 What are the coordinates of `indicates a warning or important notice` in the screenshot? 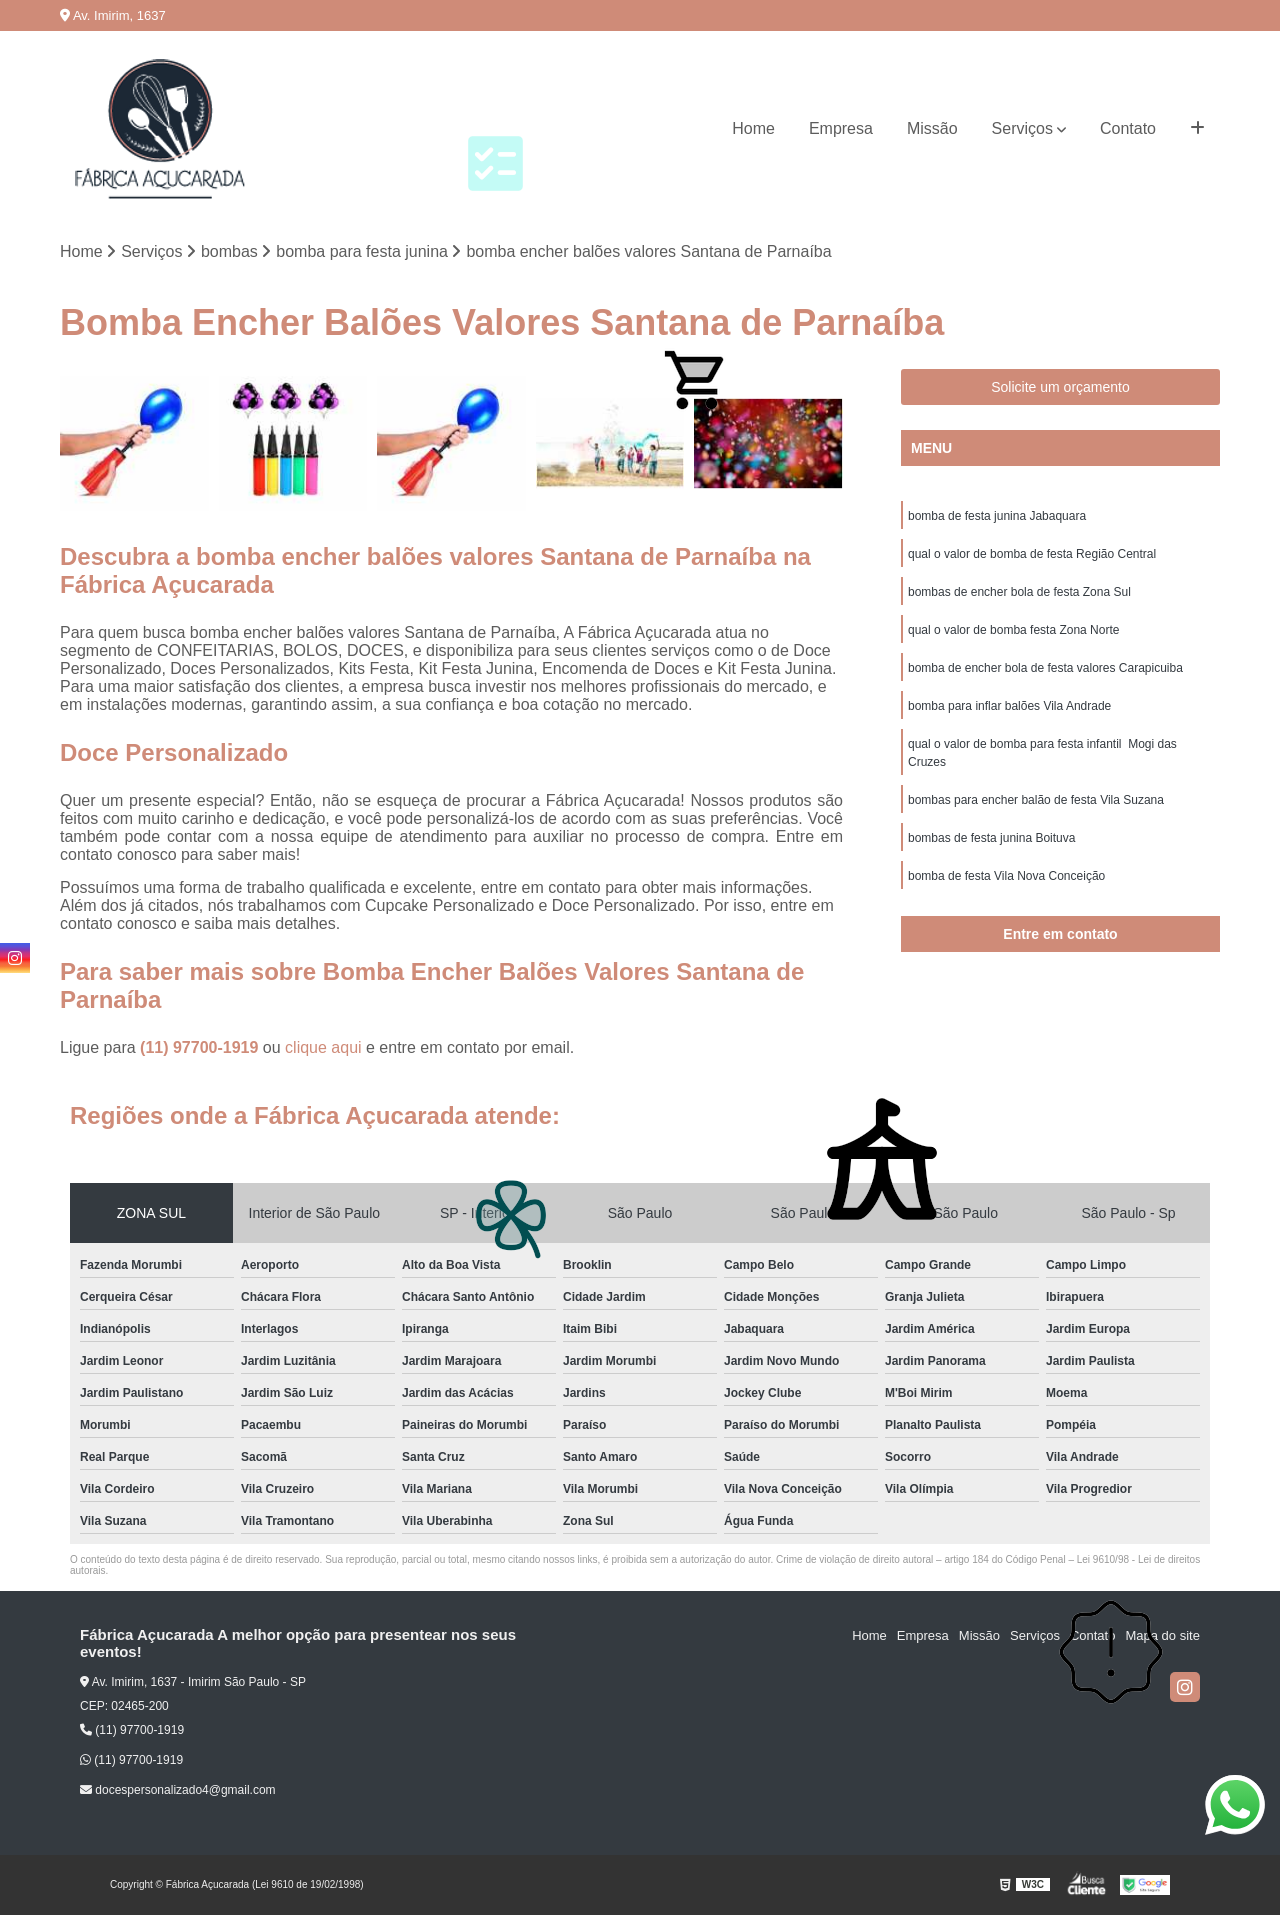 It's located at (1111, 1652).